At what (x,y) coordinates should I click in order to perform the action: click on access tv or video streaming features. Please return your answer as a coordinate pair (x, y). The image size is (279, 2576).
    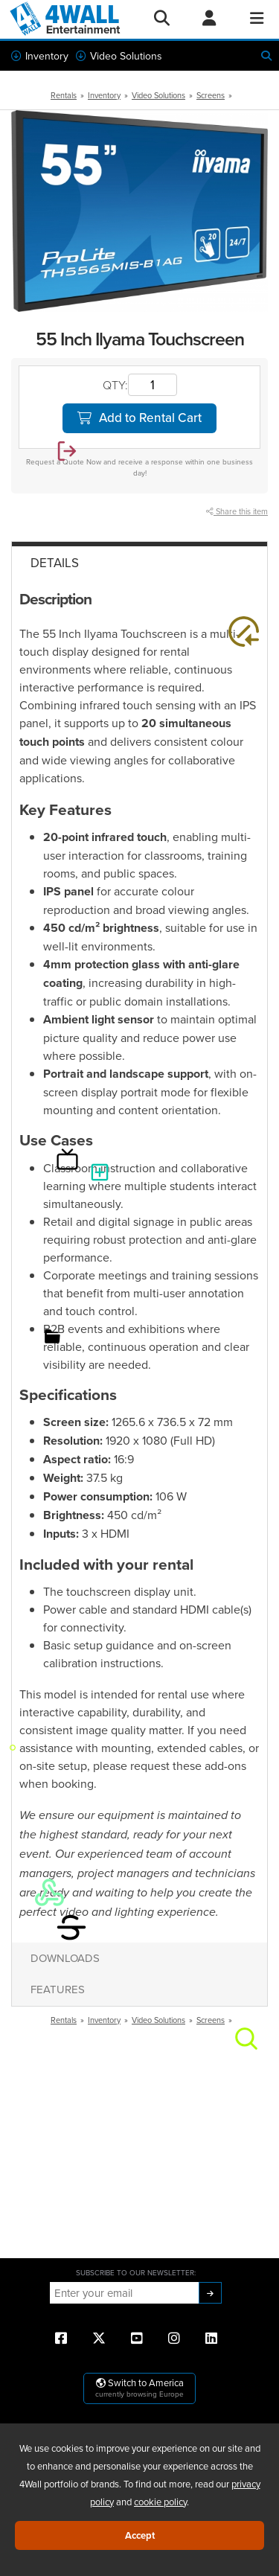
    Looking at the image, I should click on (67, 1159).